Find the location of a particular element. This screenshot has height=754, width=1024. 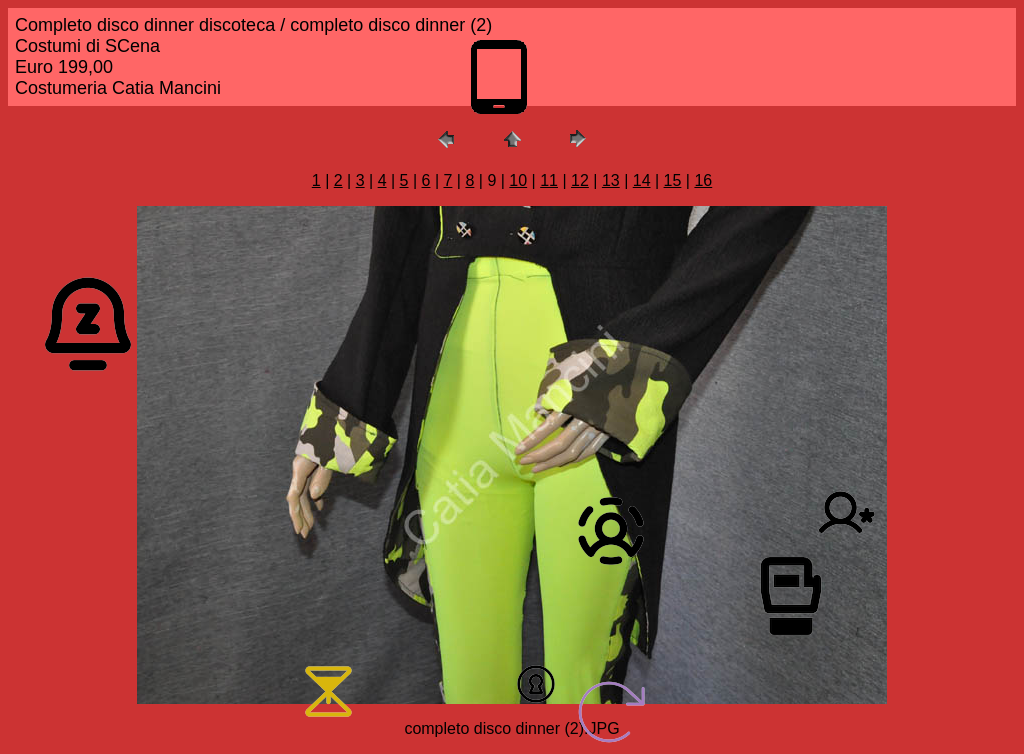

snooze notifications is located at coordinates (88, 324).